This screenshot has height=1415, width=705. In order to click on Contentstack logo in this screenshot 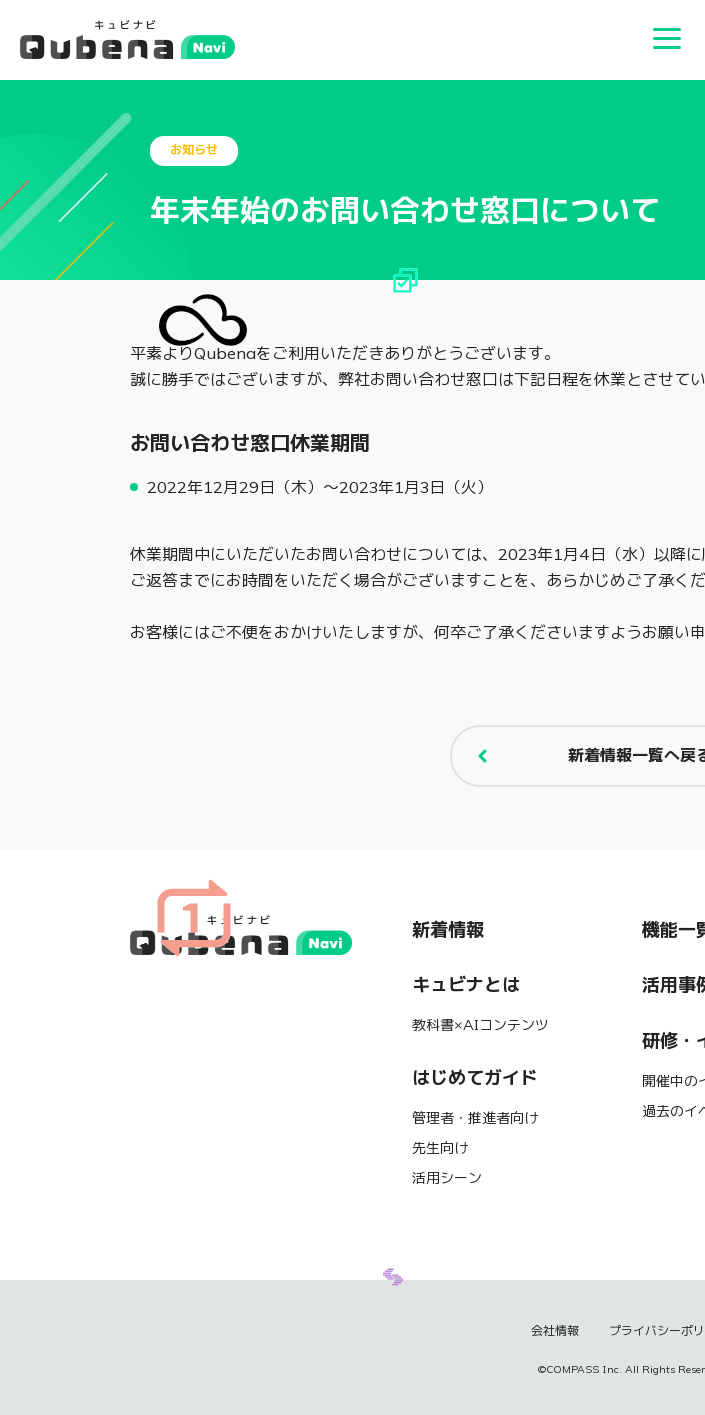, I will do `click(393, 1277)`.